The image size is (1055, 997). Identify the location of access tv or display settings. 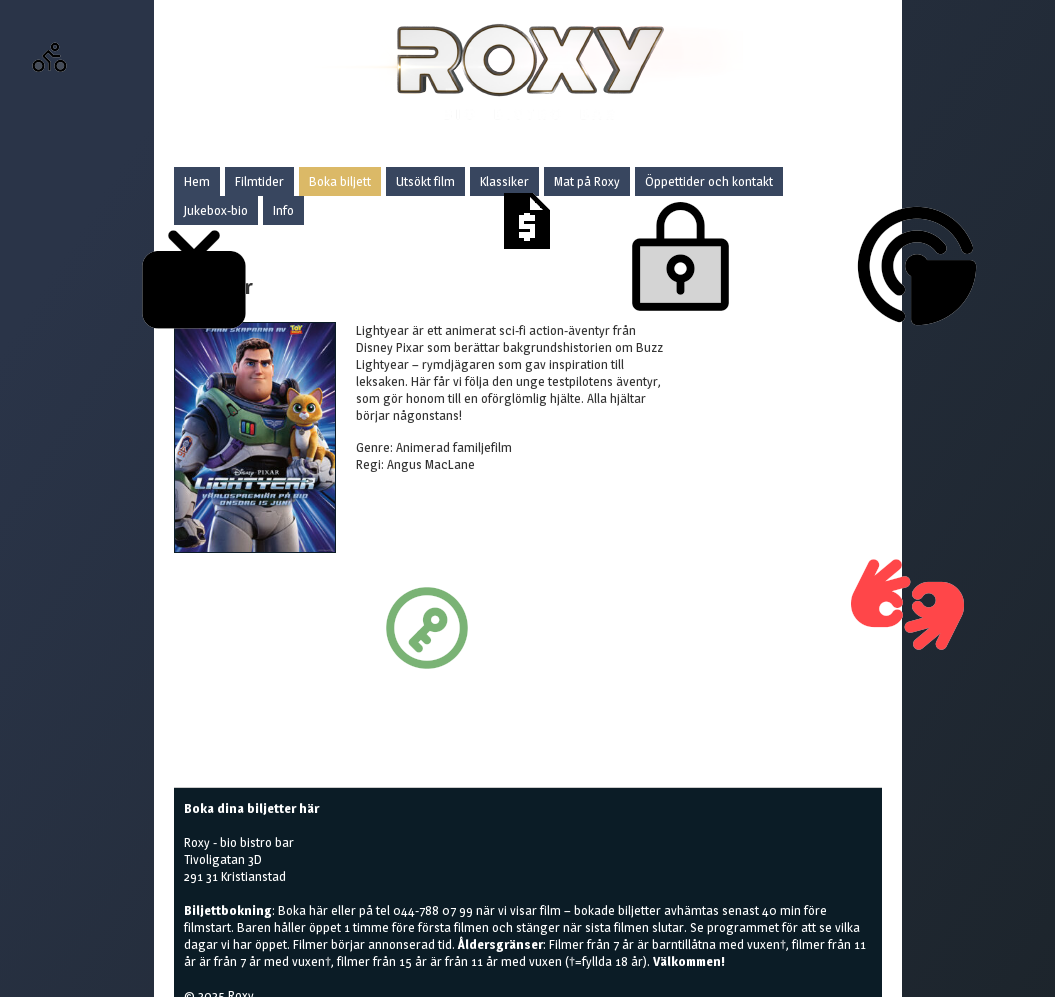
(194, 282).